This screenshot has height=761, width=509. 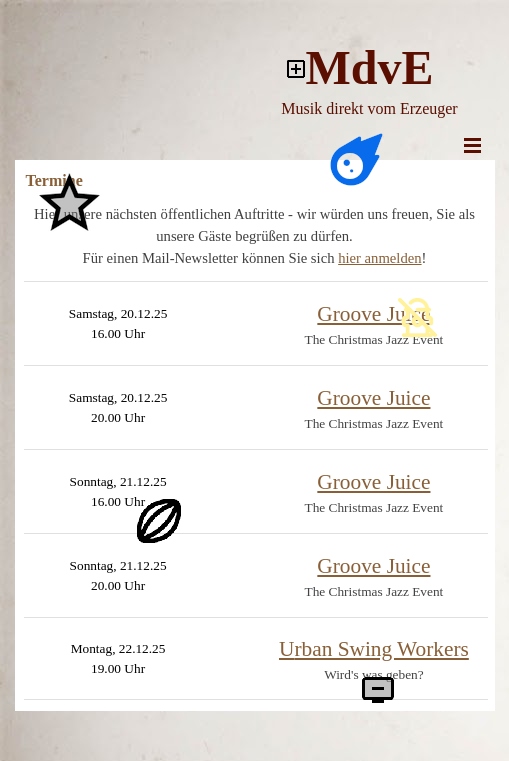 What do you see at coordinates (159, 521) in the screenshot?
I see `view rugby sports content` at bounding box center [159, 521].